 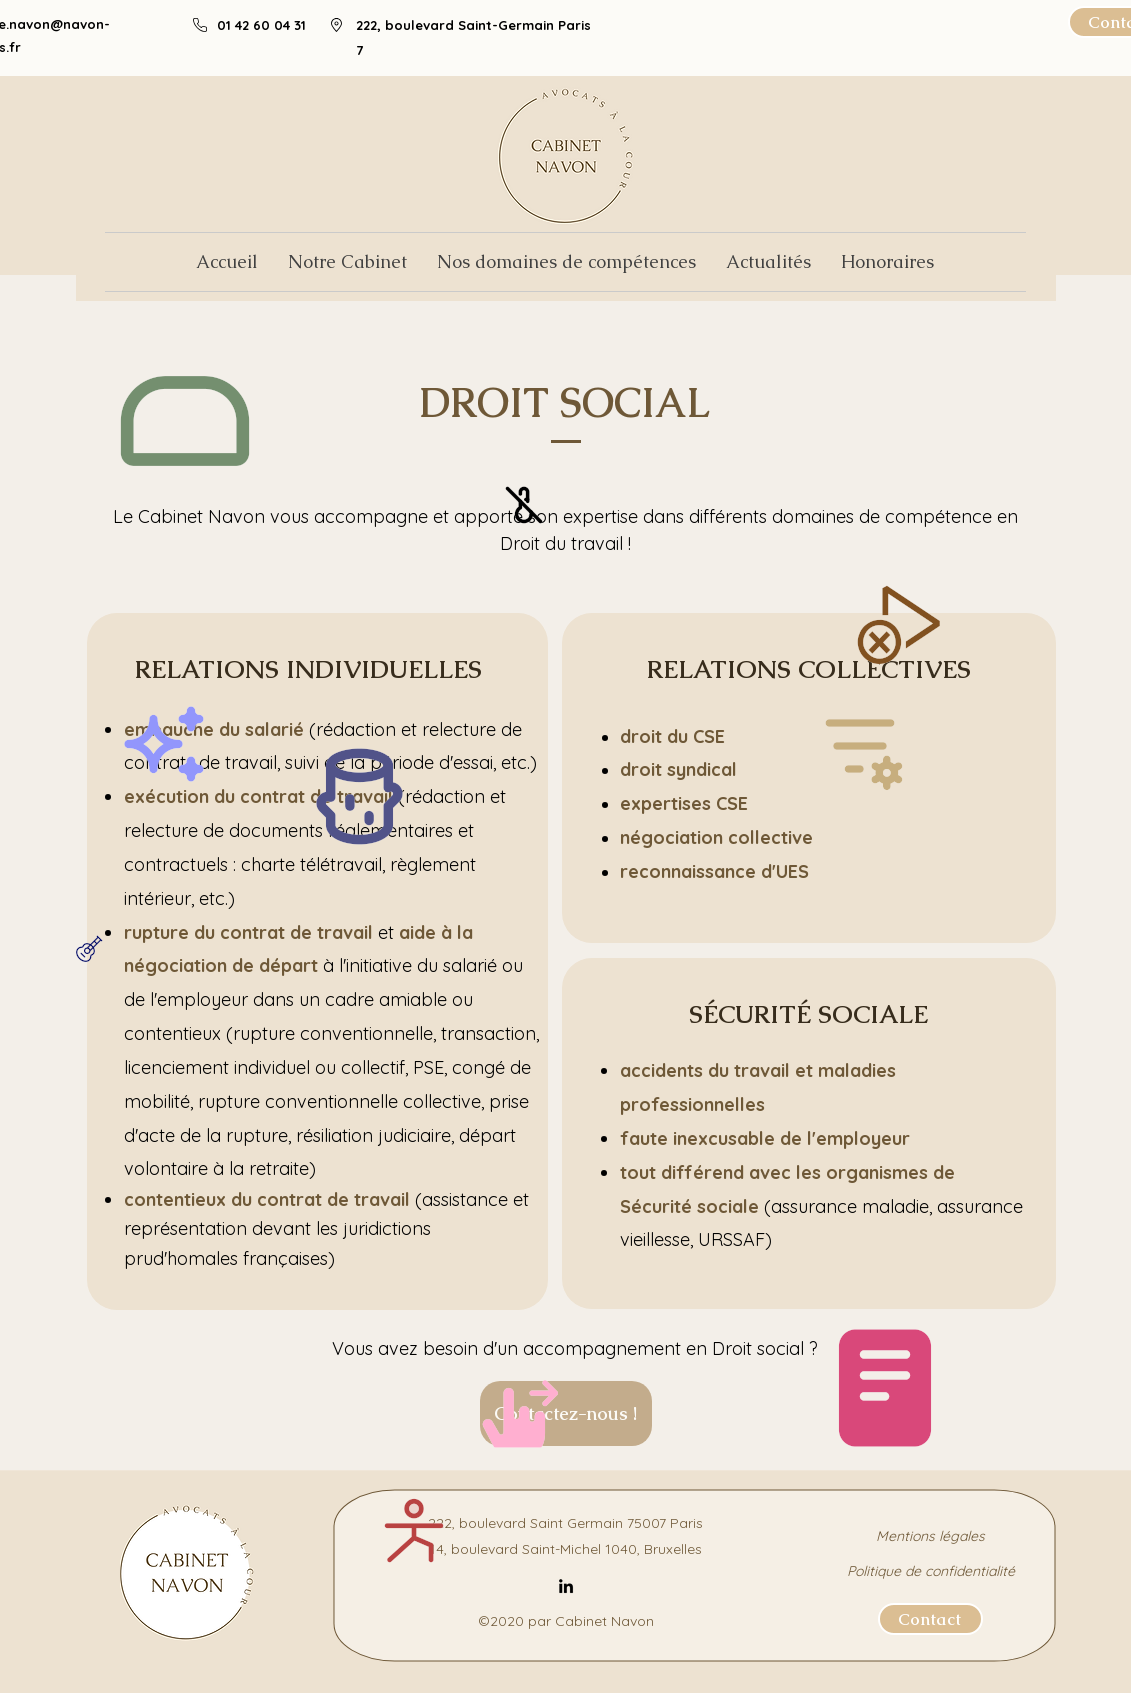 What do you see at coordinates (185, 421) in the screenshot?
I see `indicates a tab or panel header element` at bounding box center [185, 421].